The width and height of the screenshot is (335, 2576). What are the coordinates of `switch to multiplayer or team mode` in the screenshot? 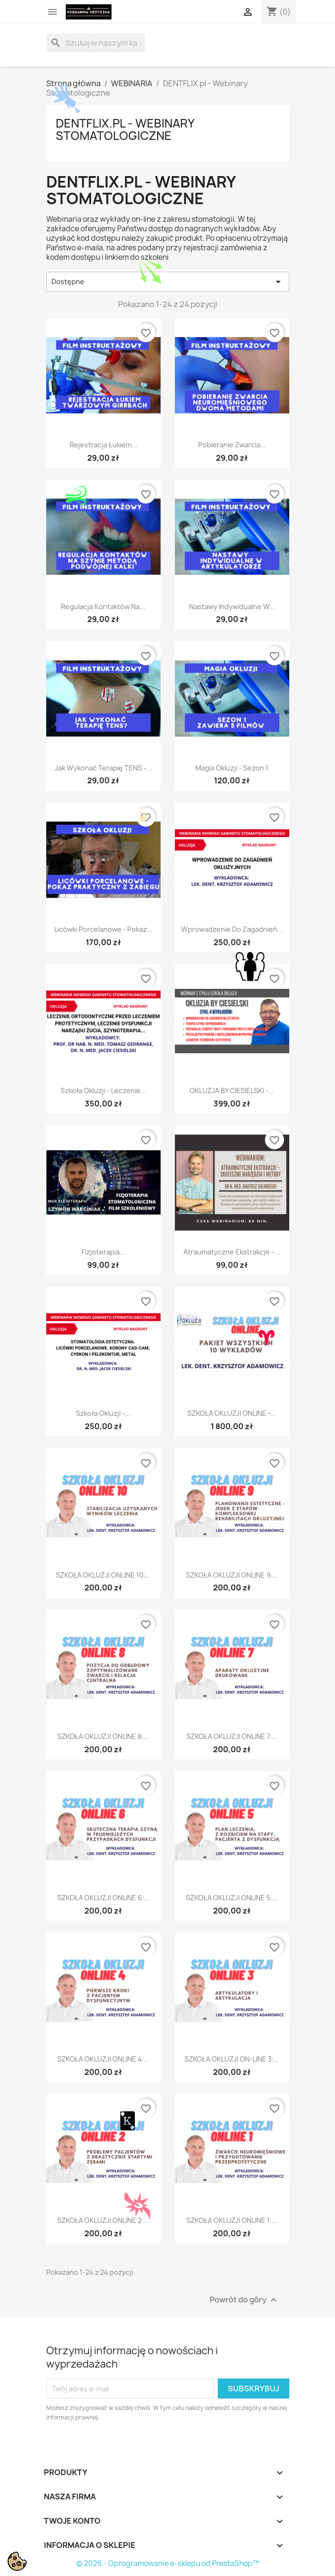 It's located at (250, 967).